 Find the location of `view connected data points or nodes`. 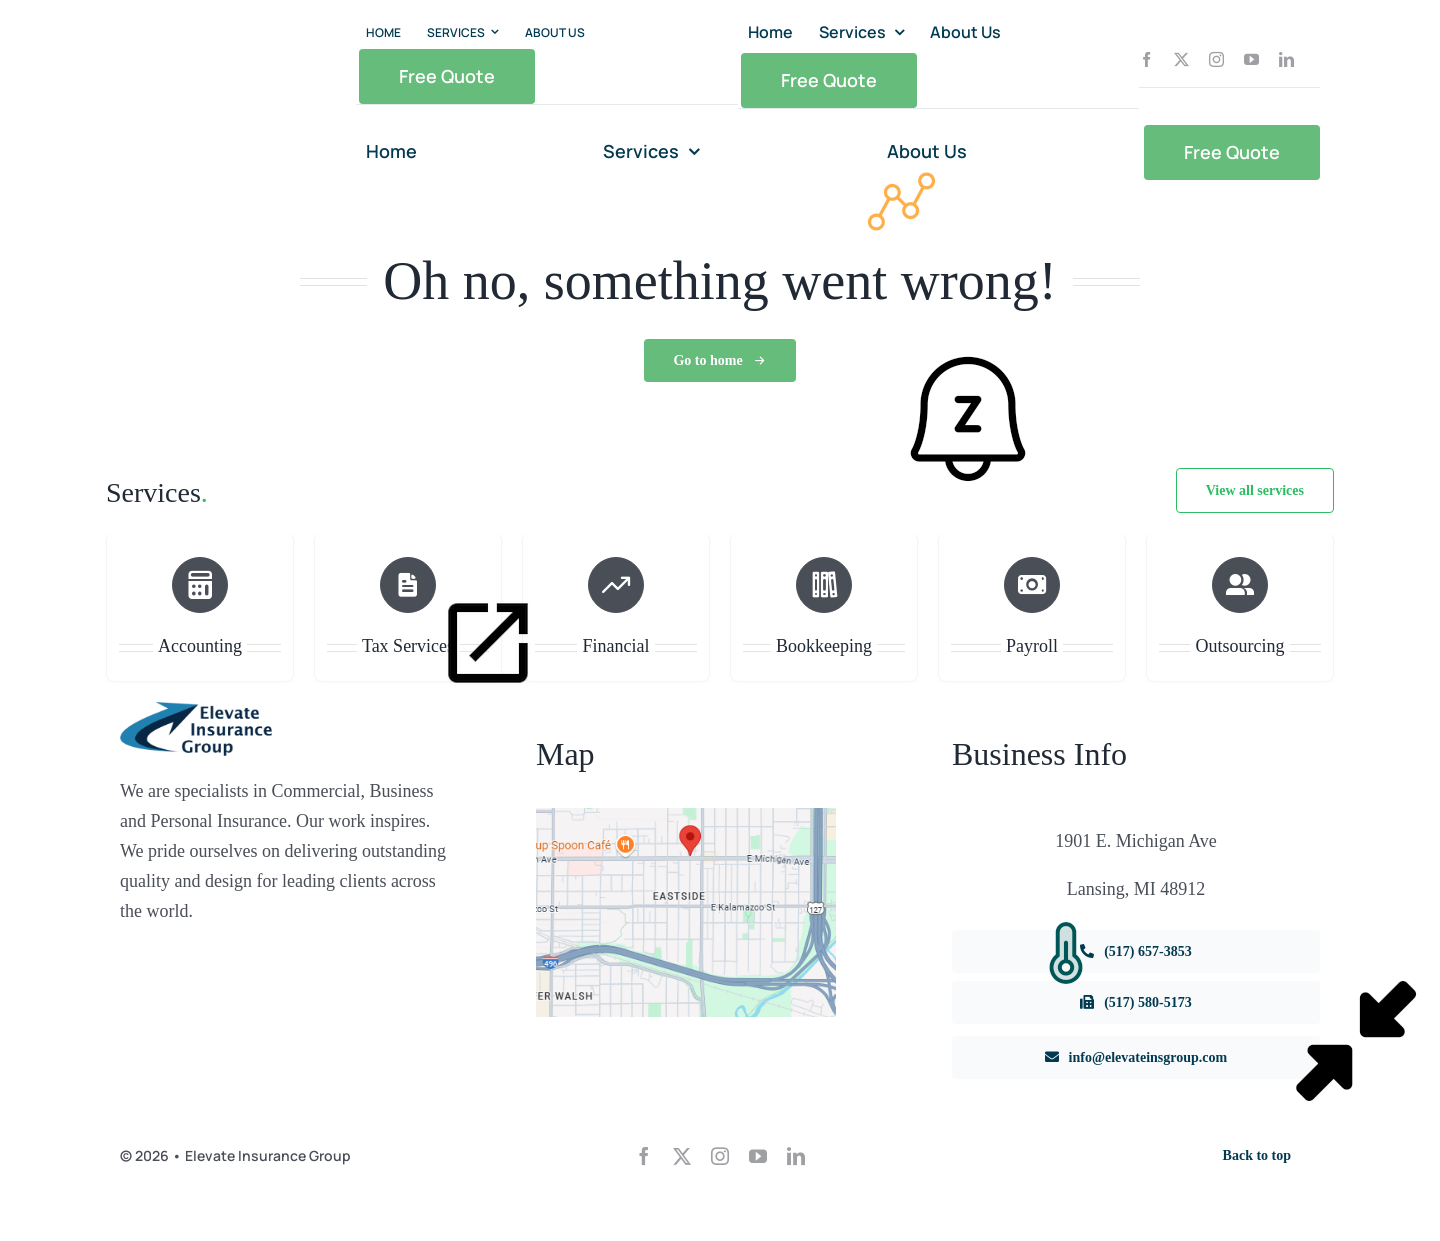

view connected data points or nodes is located at coordinates (901, 201).